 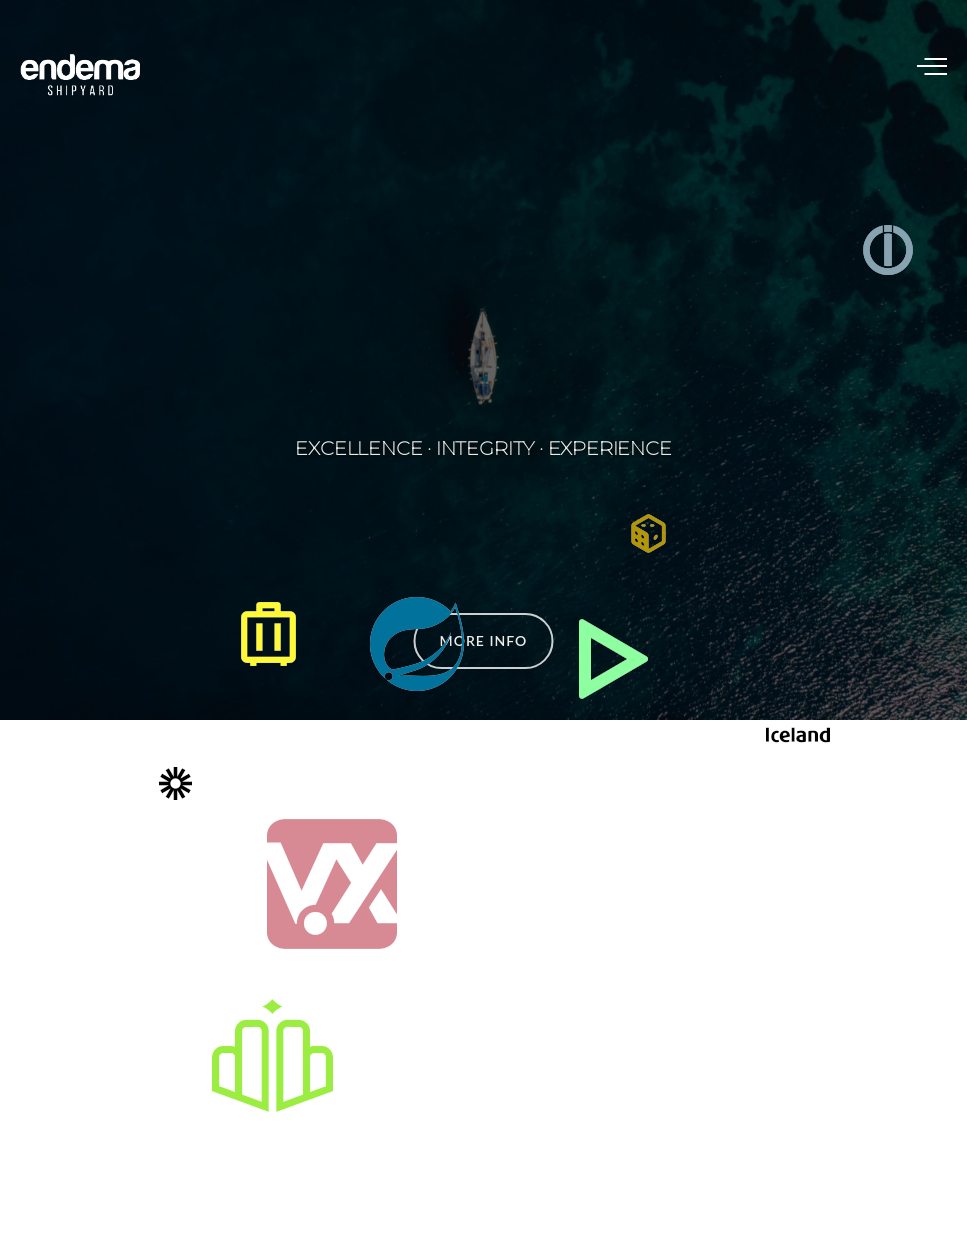 I want to click on Iceland grocery store brand logo, so click(x=798, y=735).